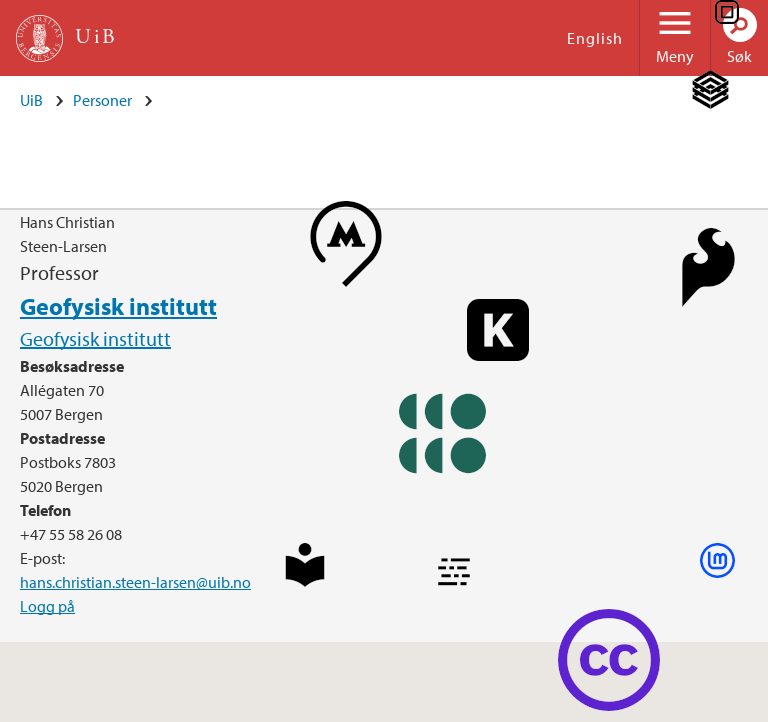 The width and height of the screenshot is (768, 722). Describe the element at coordinates (717, 560) in the screenshot. I see `Linux Mint operating system logo` at that location.